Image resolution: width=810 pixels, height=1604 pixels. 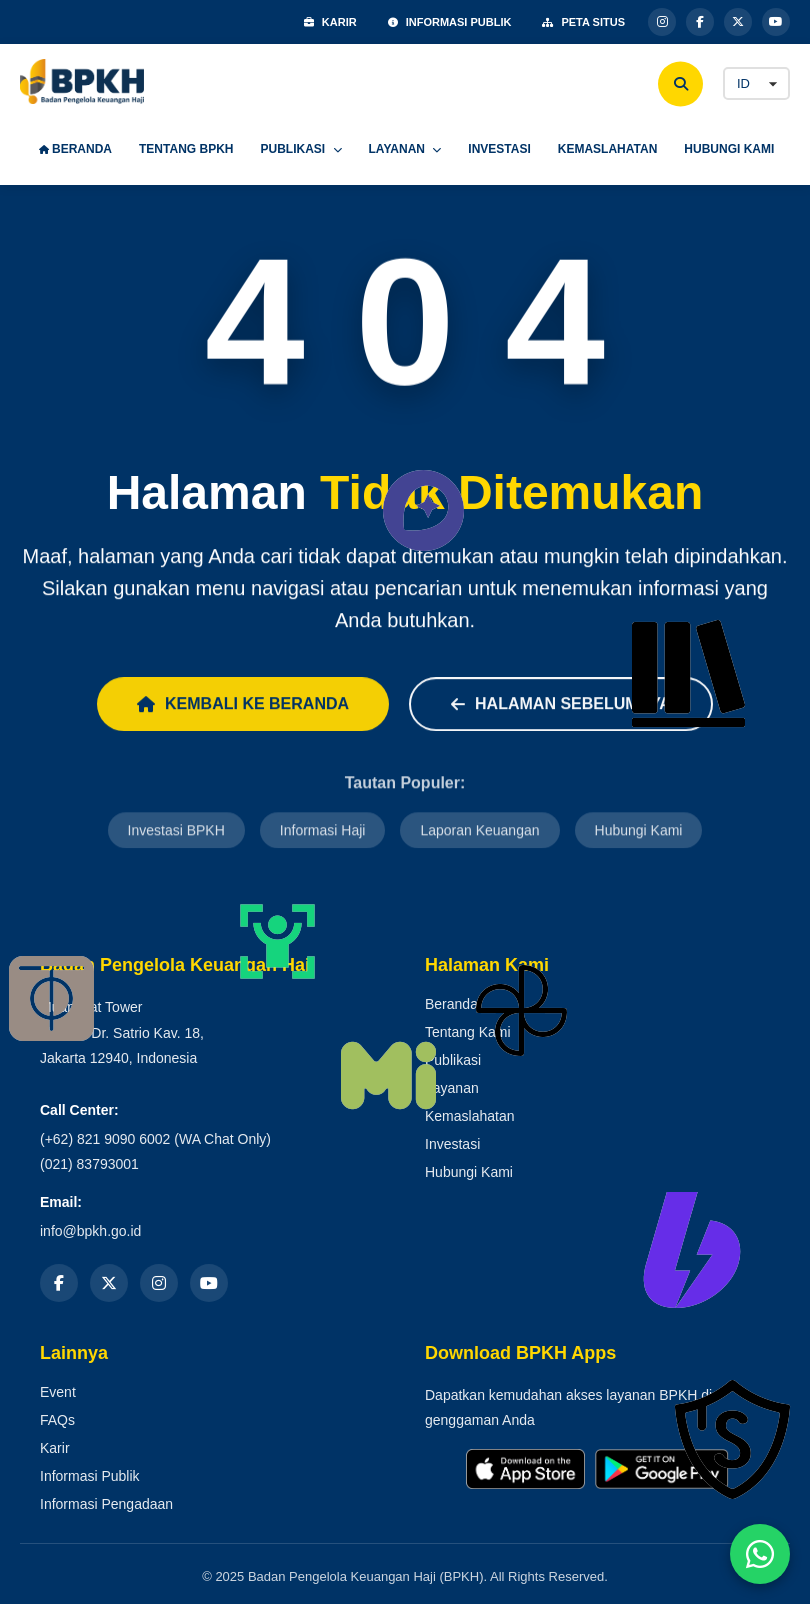 I want to click on mapbox branding or attribution, so click(x=423, y=510).